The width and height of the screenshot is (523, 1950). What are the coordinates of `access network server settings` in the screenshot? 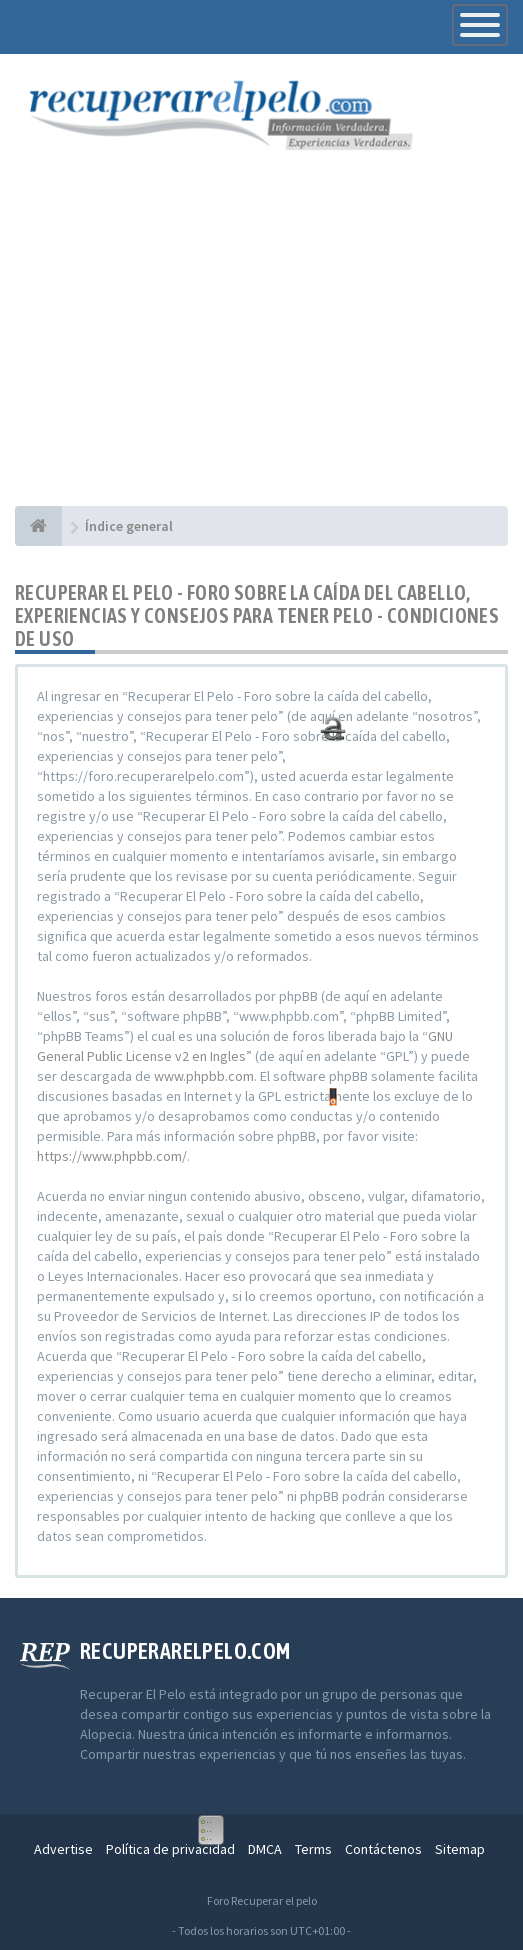 It's located at (211, 1830).